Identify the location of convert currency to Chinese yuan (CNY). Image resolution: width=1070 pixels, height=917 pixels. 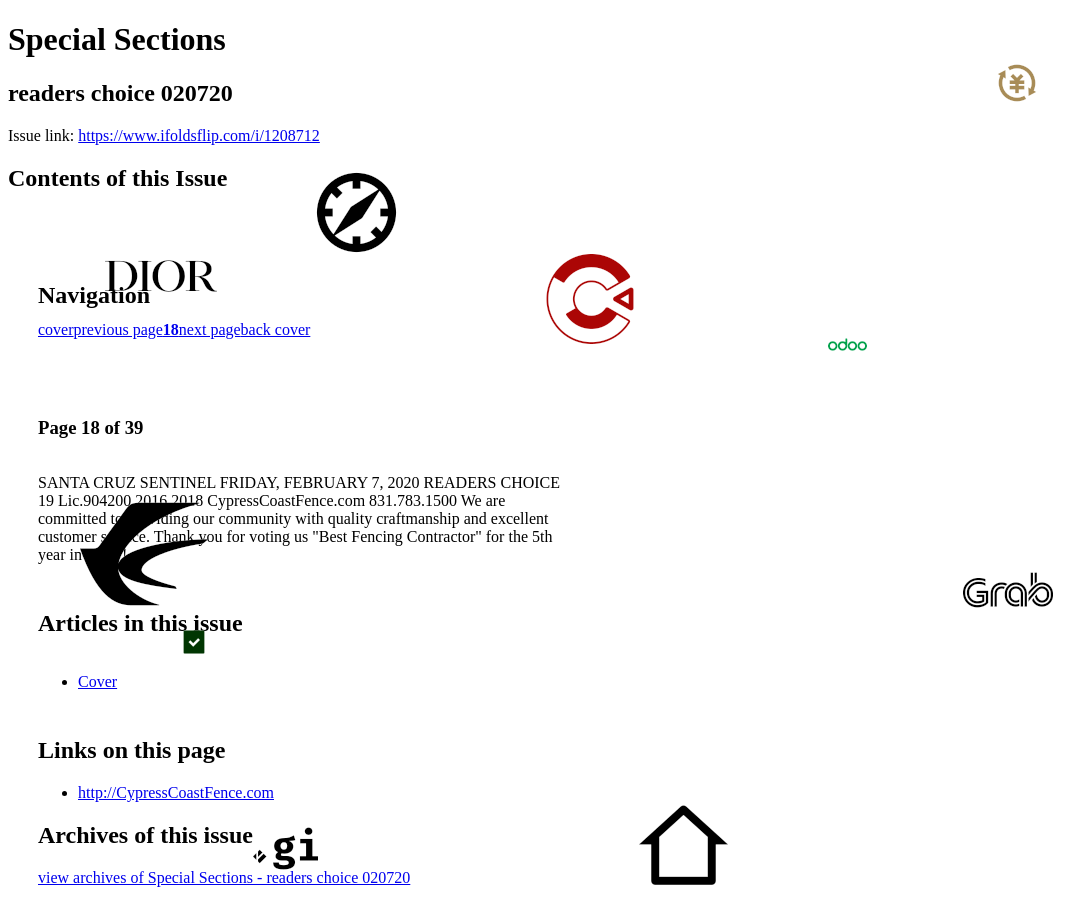
(1017, 83).